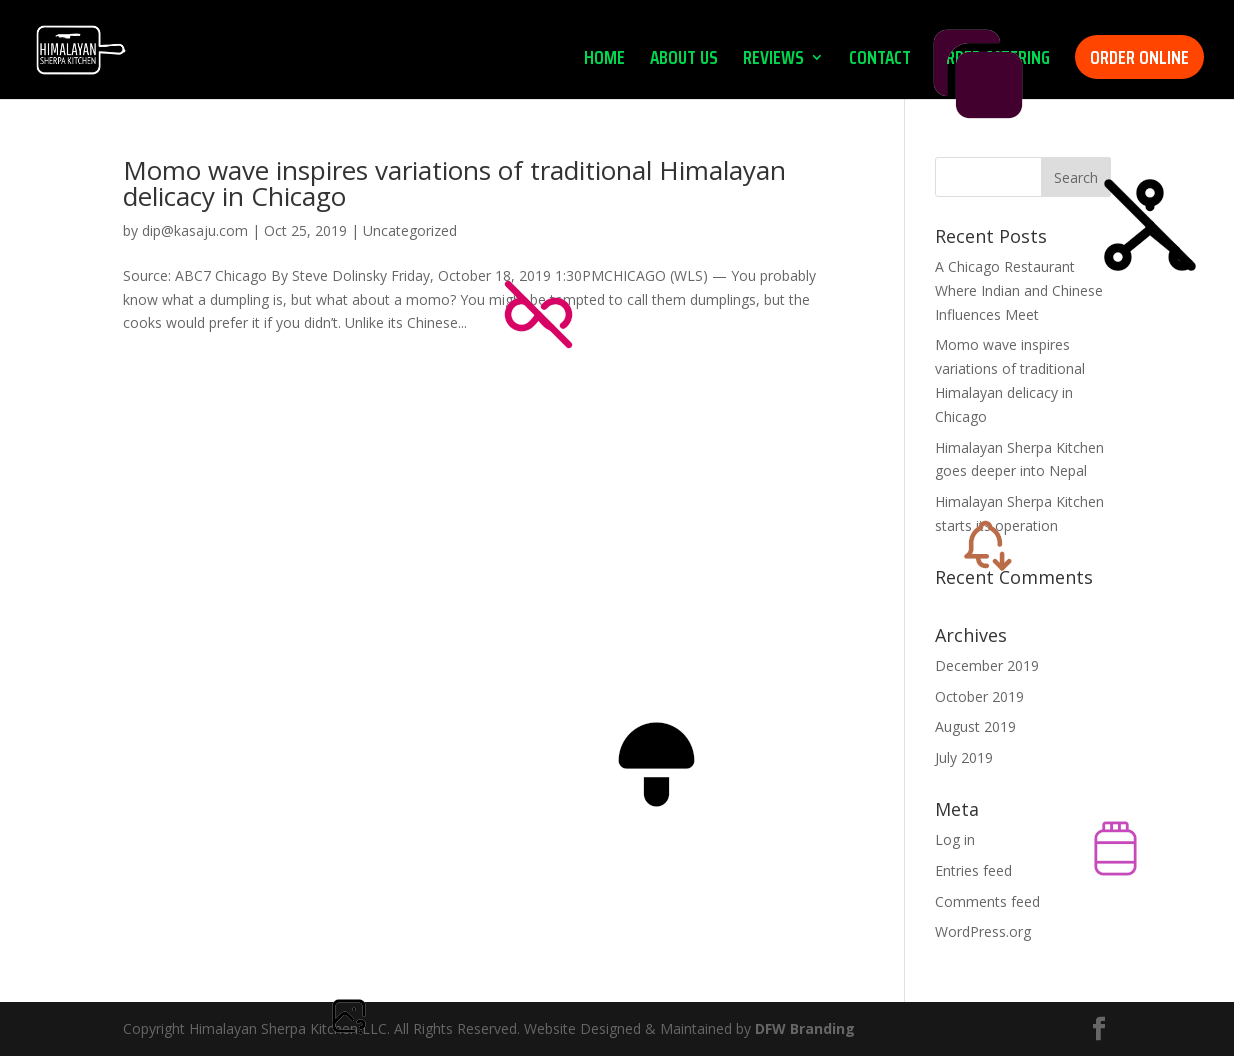  What do you see at coordinates (1150, 225) in the screenshot?
I see `disable hierarchical view` at bounding box center [1150, 225].